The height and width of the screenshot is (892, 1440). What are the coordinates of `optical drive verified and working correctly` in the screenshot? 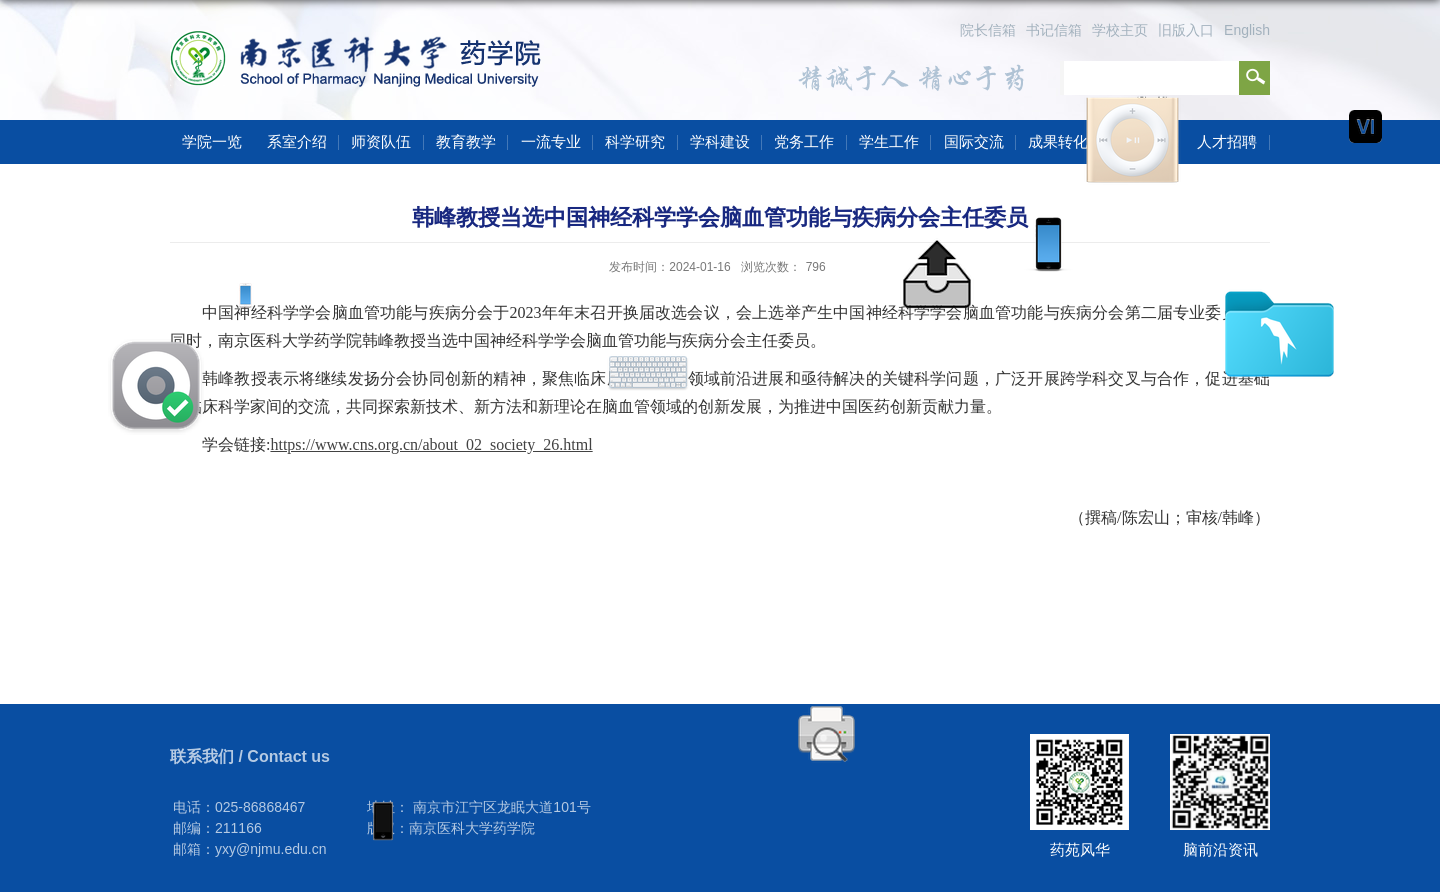 It's located at (156, 387).